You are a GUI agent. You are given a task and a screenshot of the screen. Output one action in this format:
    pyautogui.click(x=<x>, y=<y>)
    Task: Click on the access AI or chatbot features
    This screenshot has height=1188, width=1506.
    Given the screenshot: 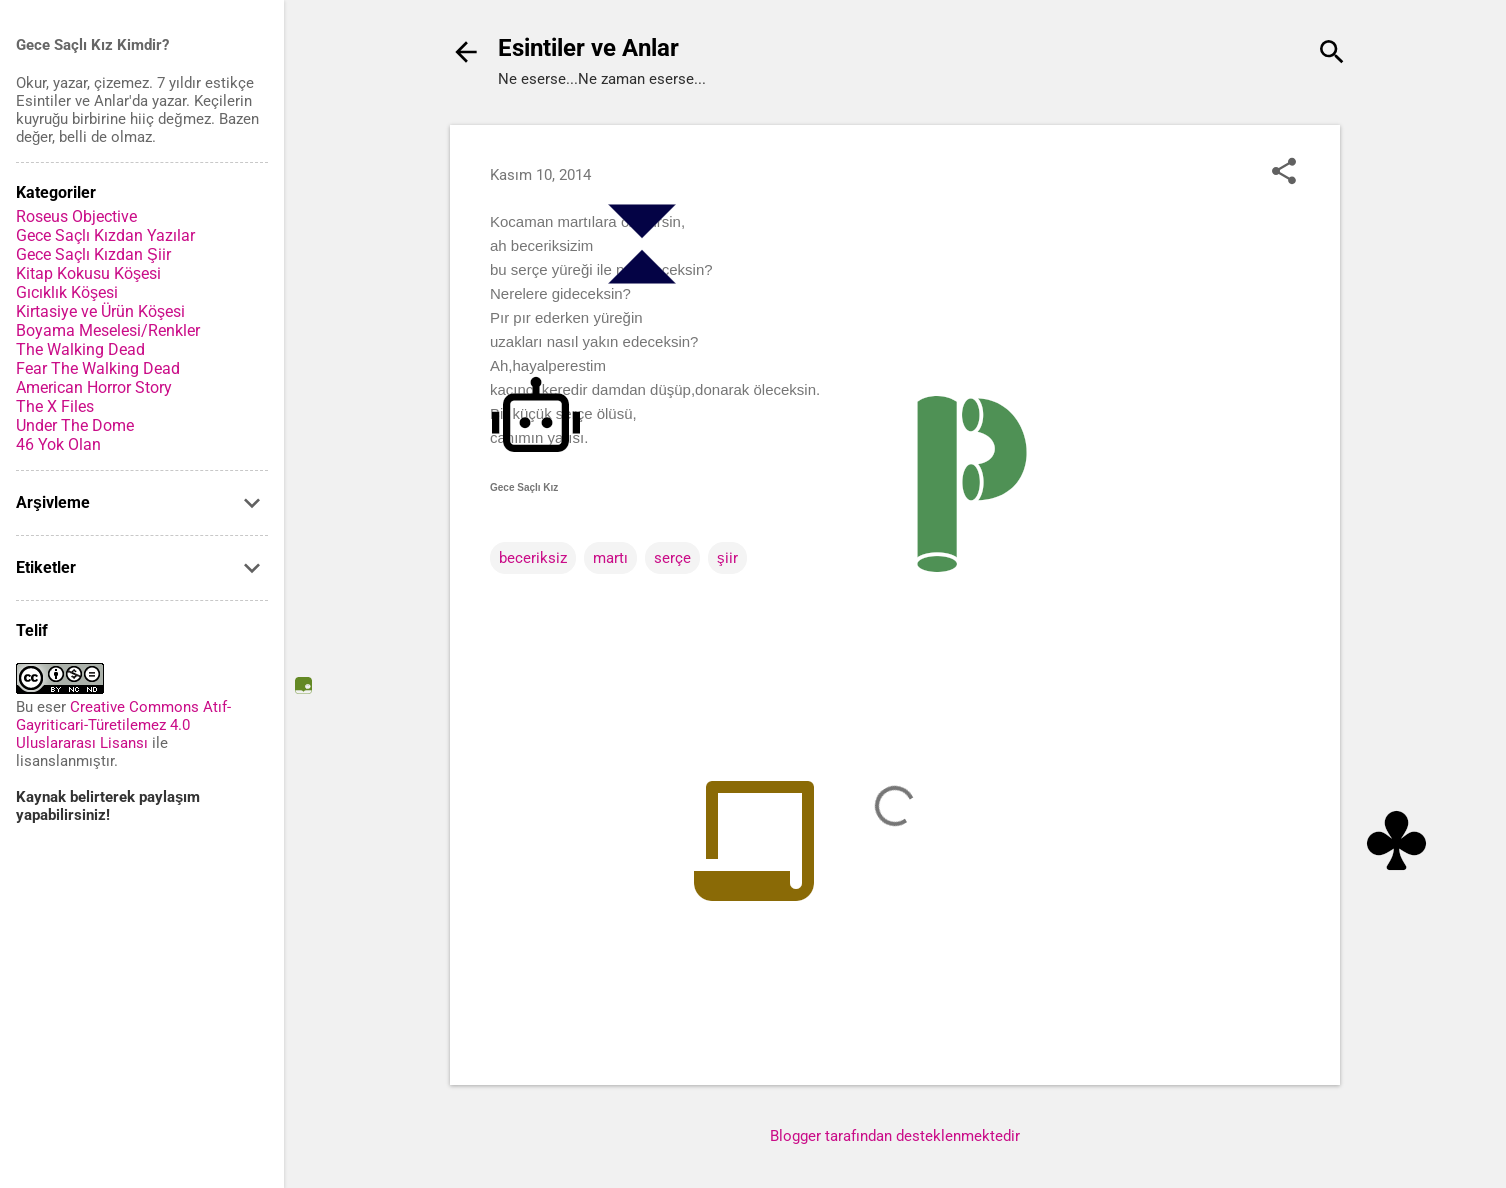 What is the action you would take?
    pyautogui.click(x=536, y=419)
    